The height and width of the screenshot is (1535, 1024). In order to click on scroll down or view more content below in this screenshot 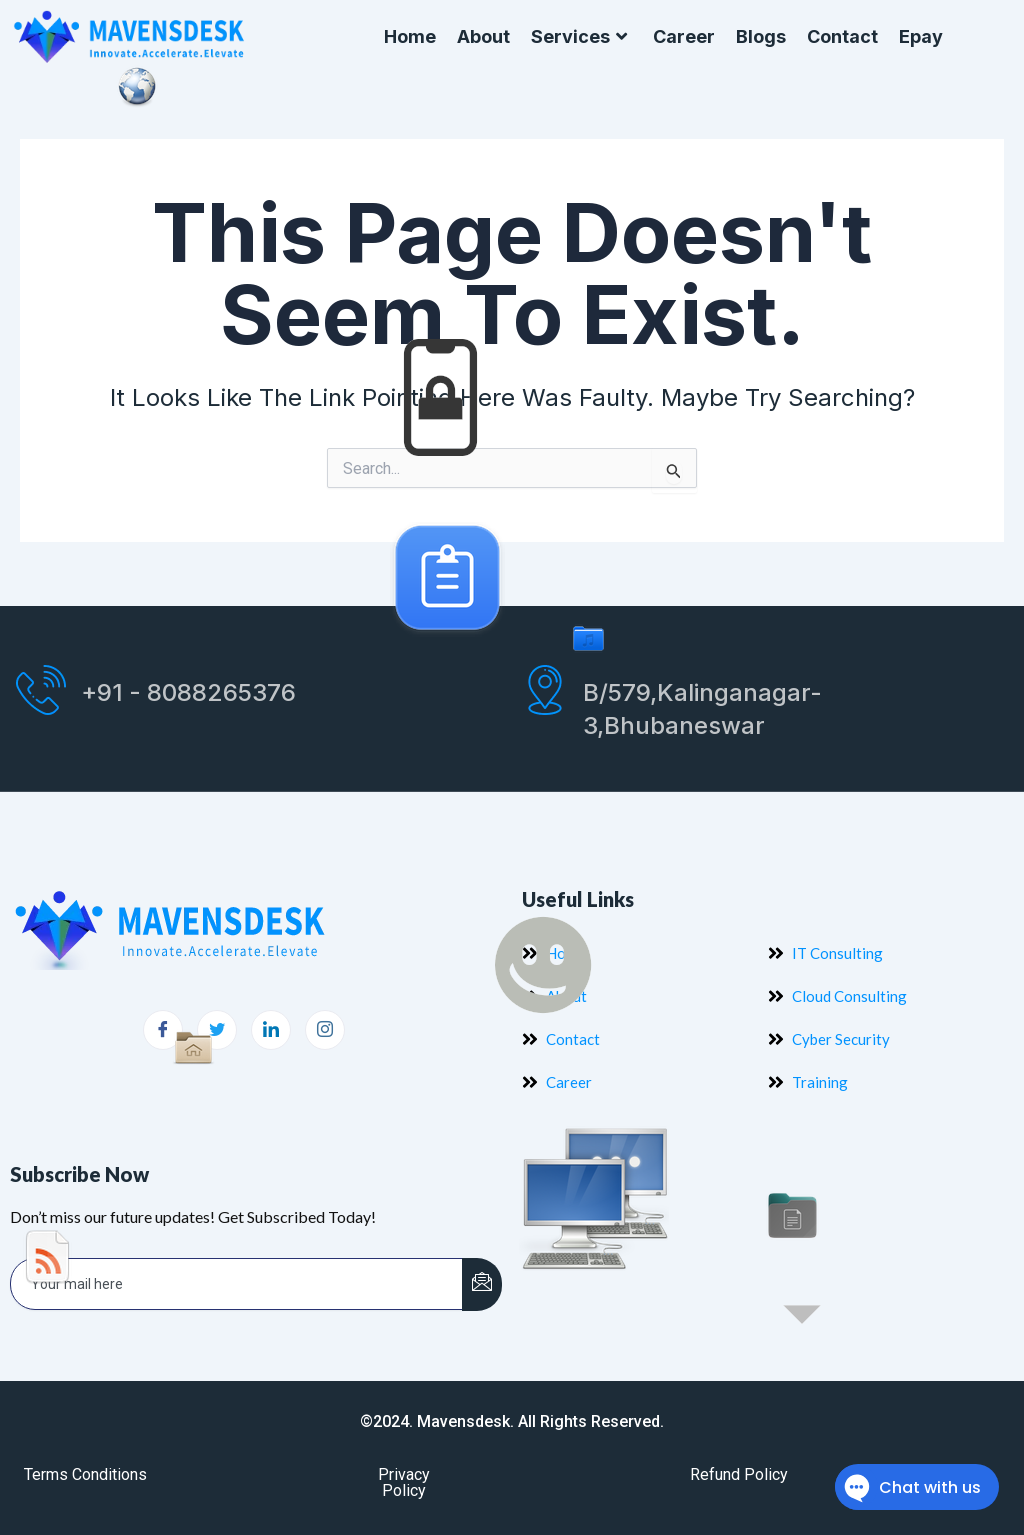, I will do `click(802, 1313)`.